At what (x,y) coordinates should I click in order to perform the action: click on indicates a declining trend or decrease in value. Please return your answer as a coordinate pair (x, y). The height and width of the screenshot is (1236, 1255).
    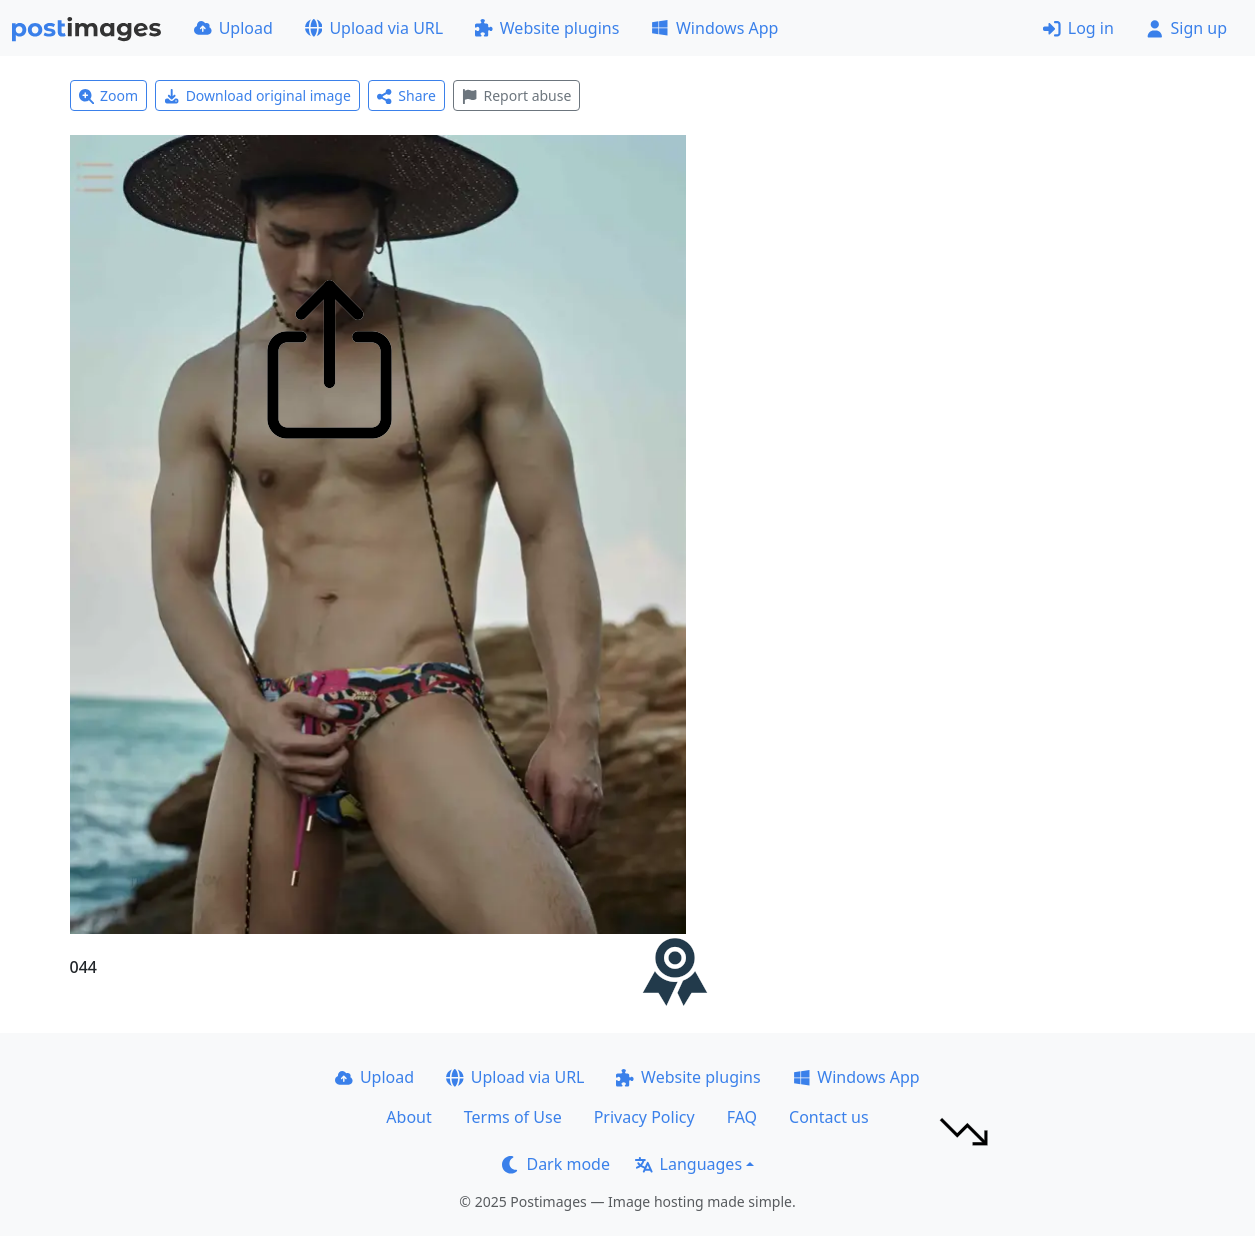
    Looking at the image, I should click on (964, 1132).